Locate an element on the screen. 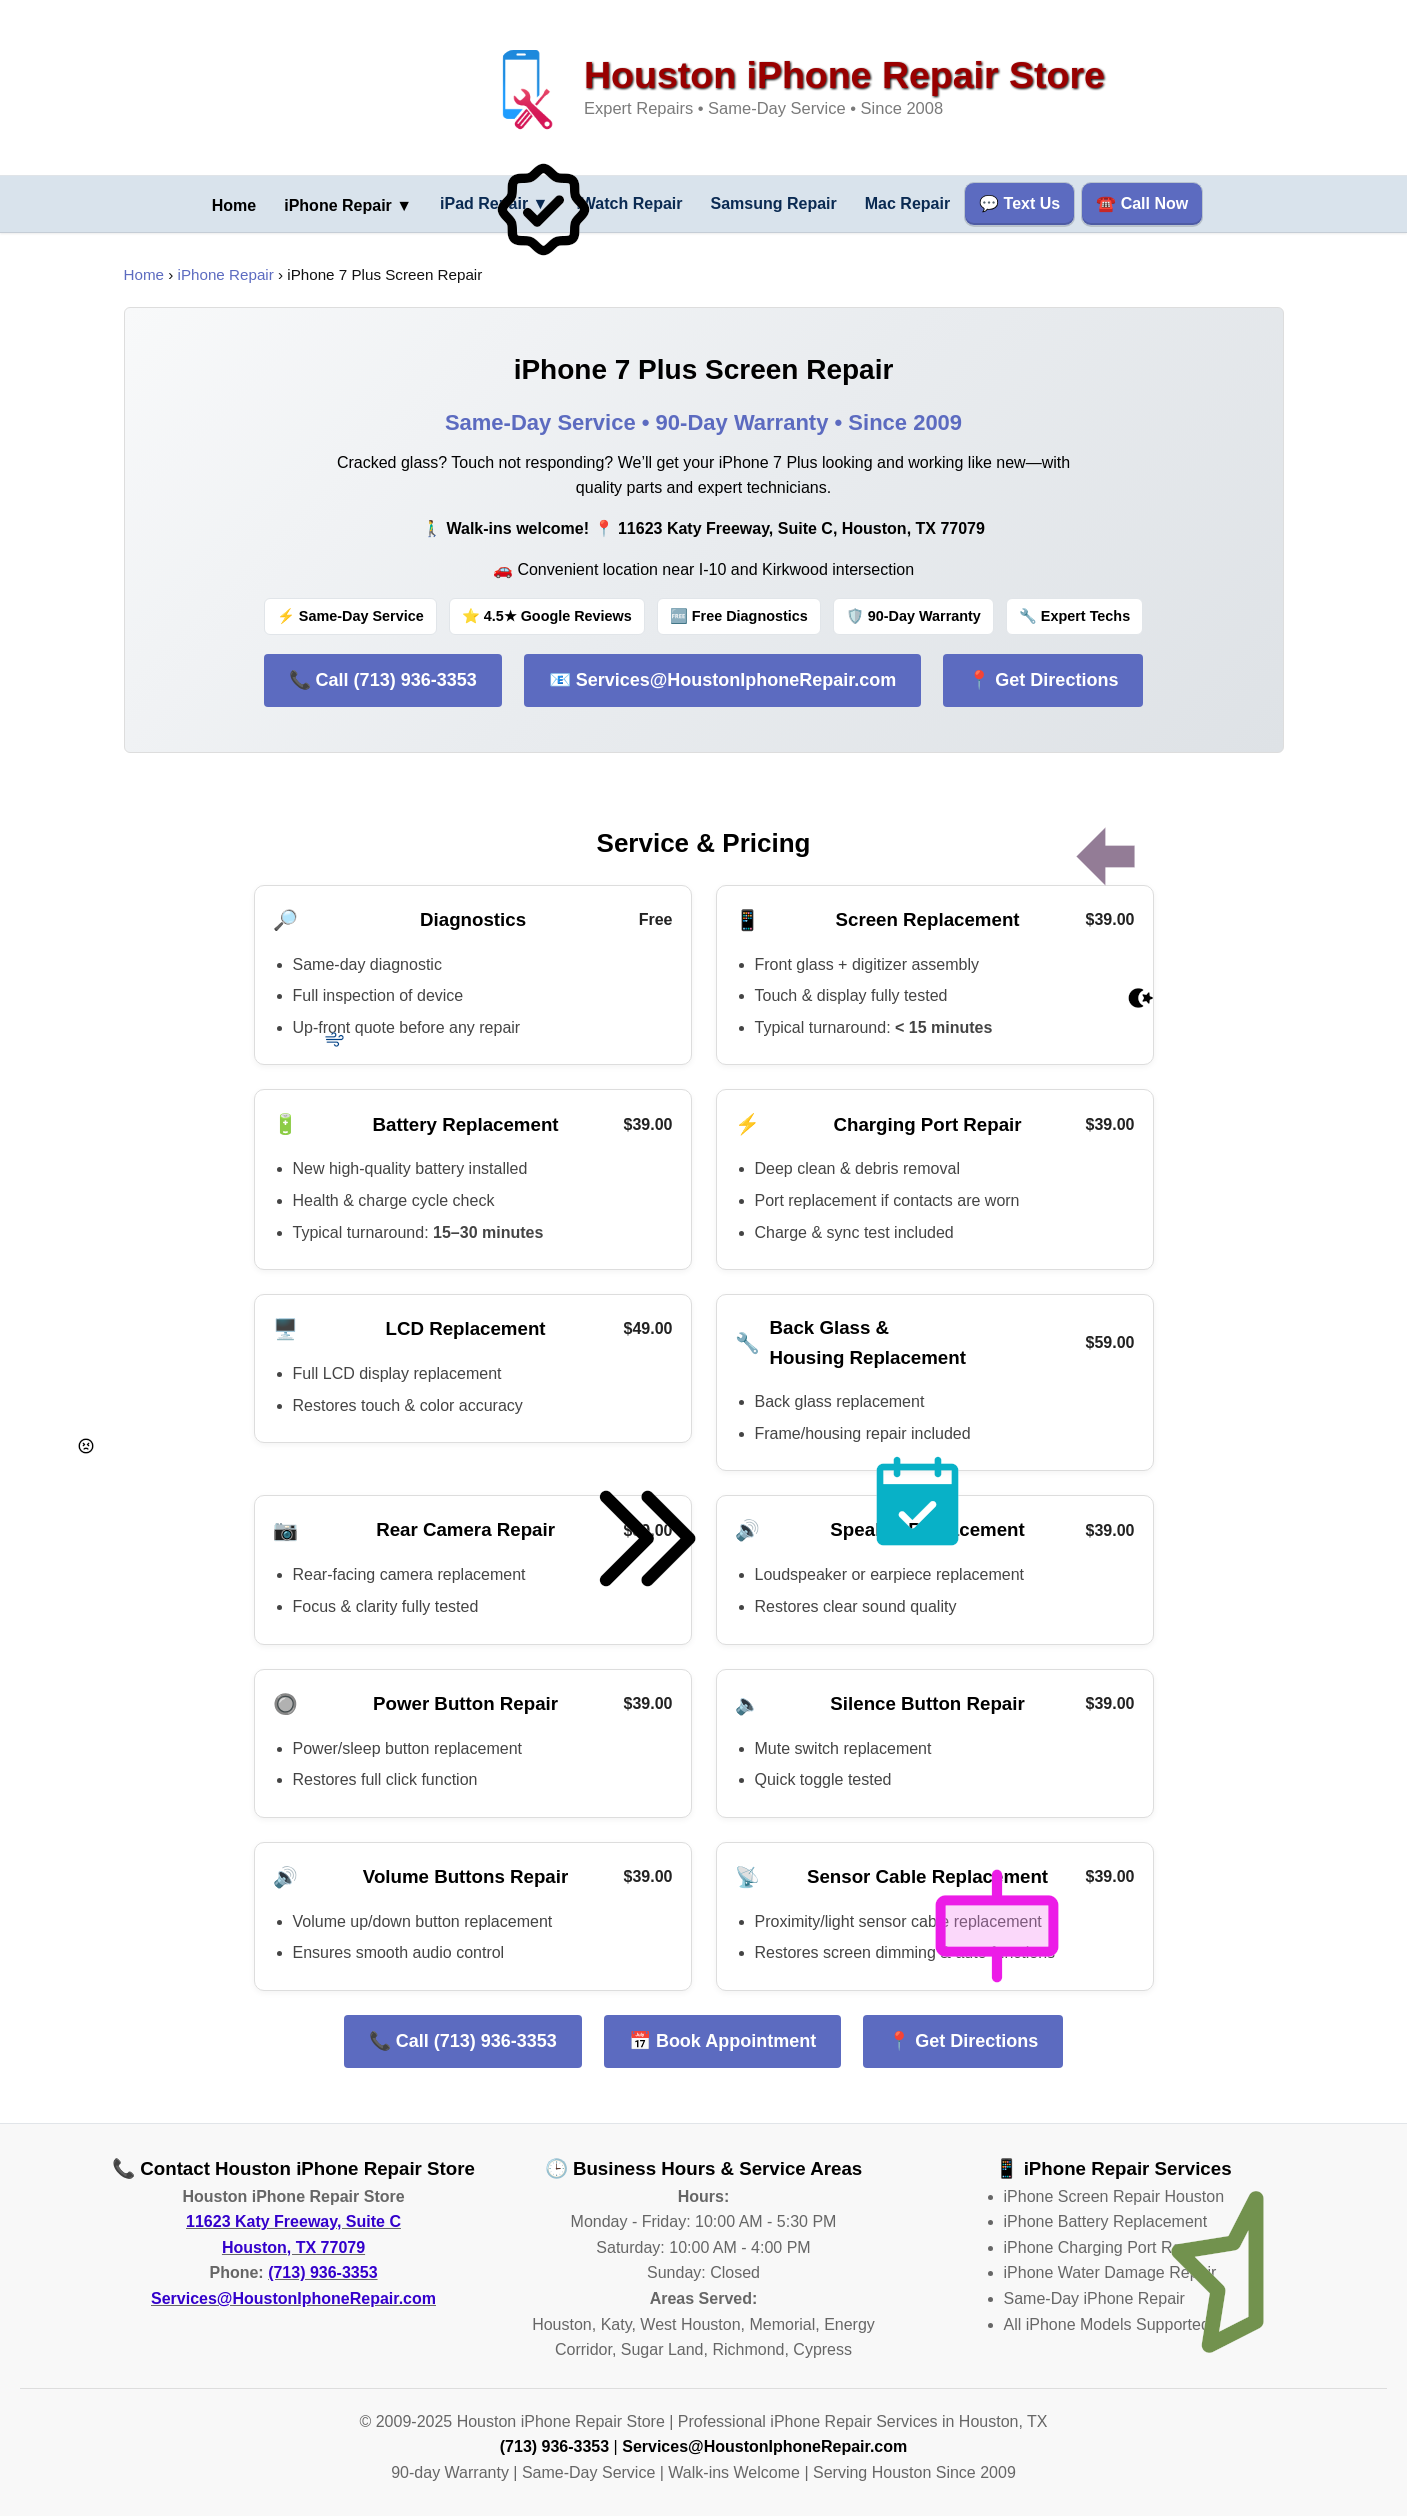 The image size is (1407, 2516). go back to the previous screen is located at coordinates (1105, 856).